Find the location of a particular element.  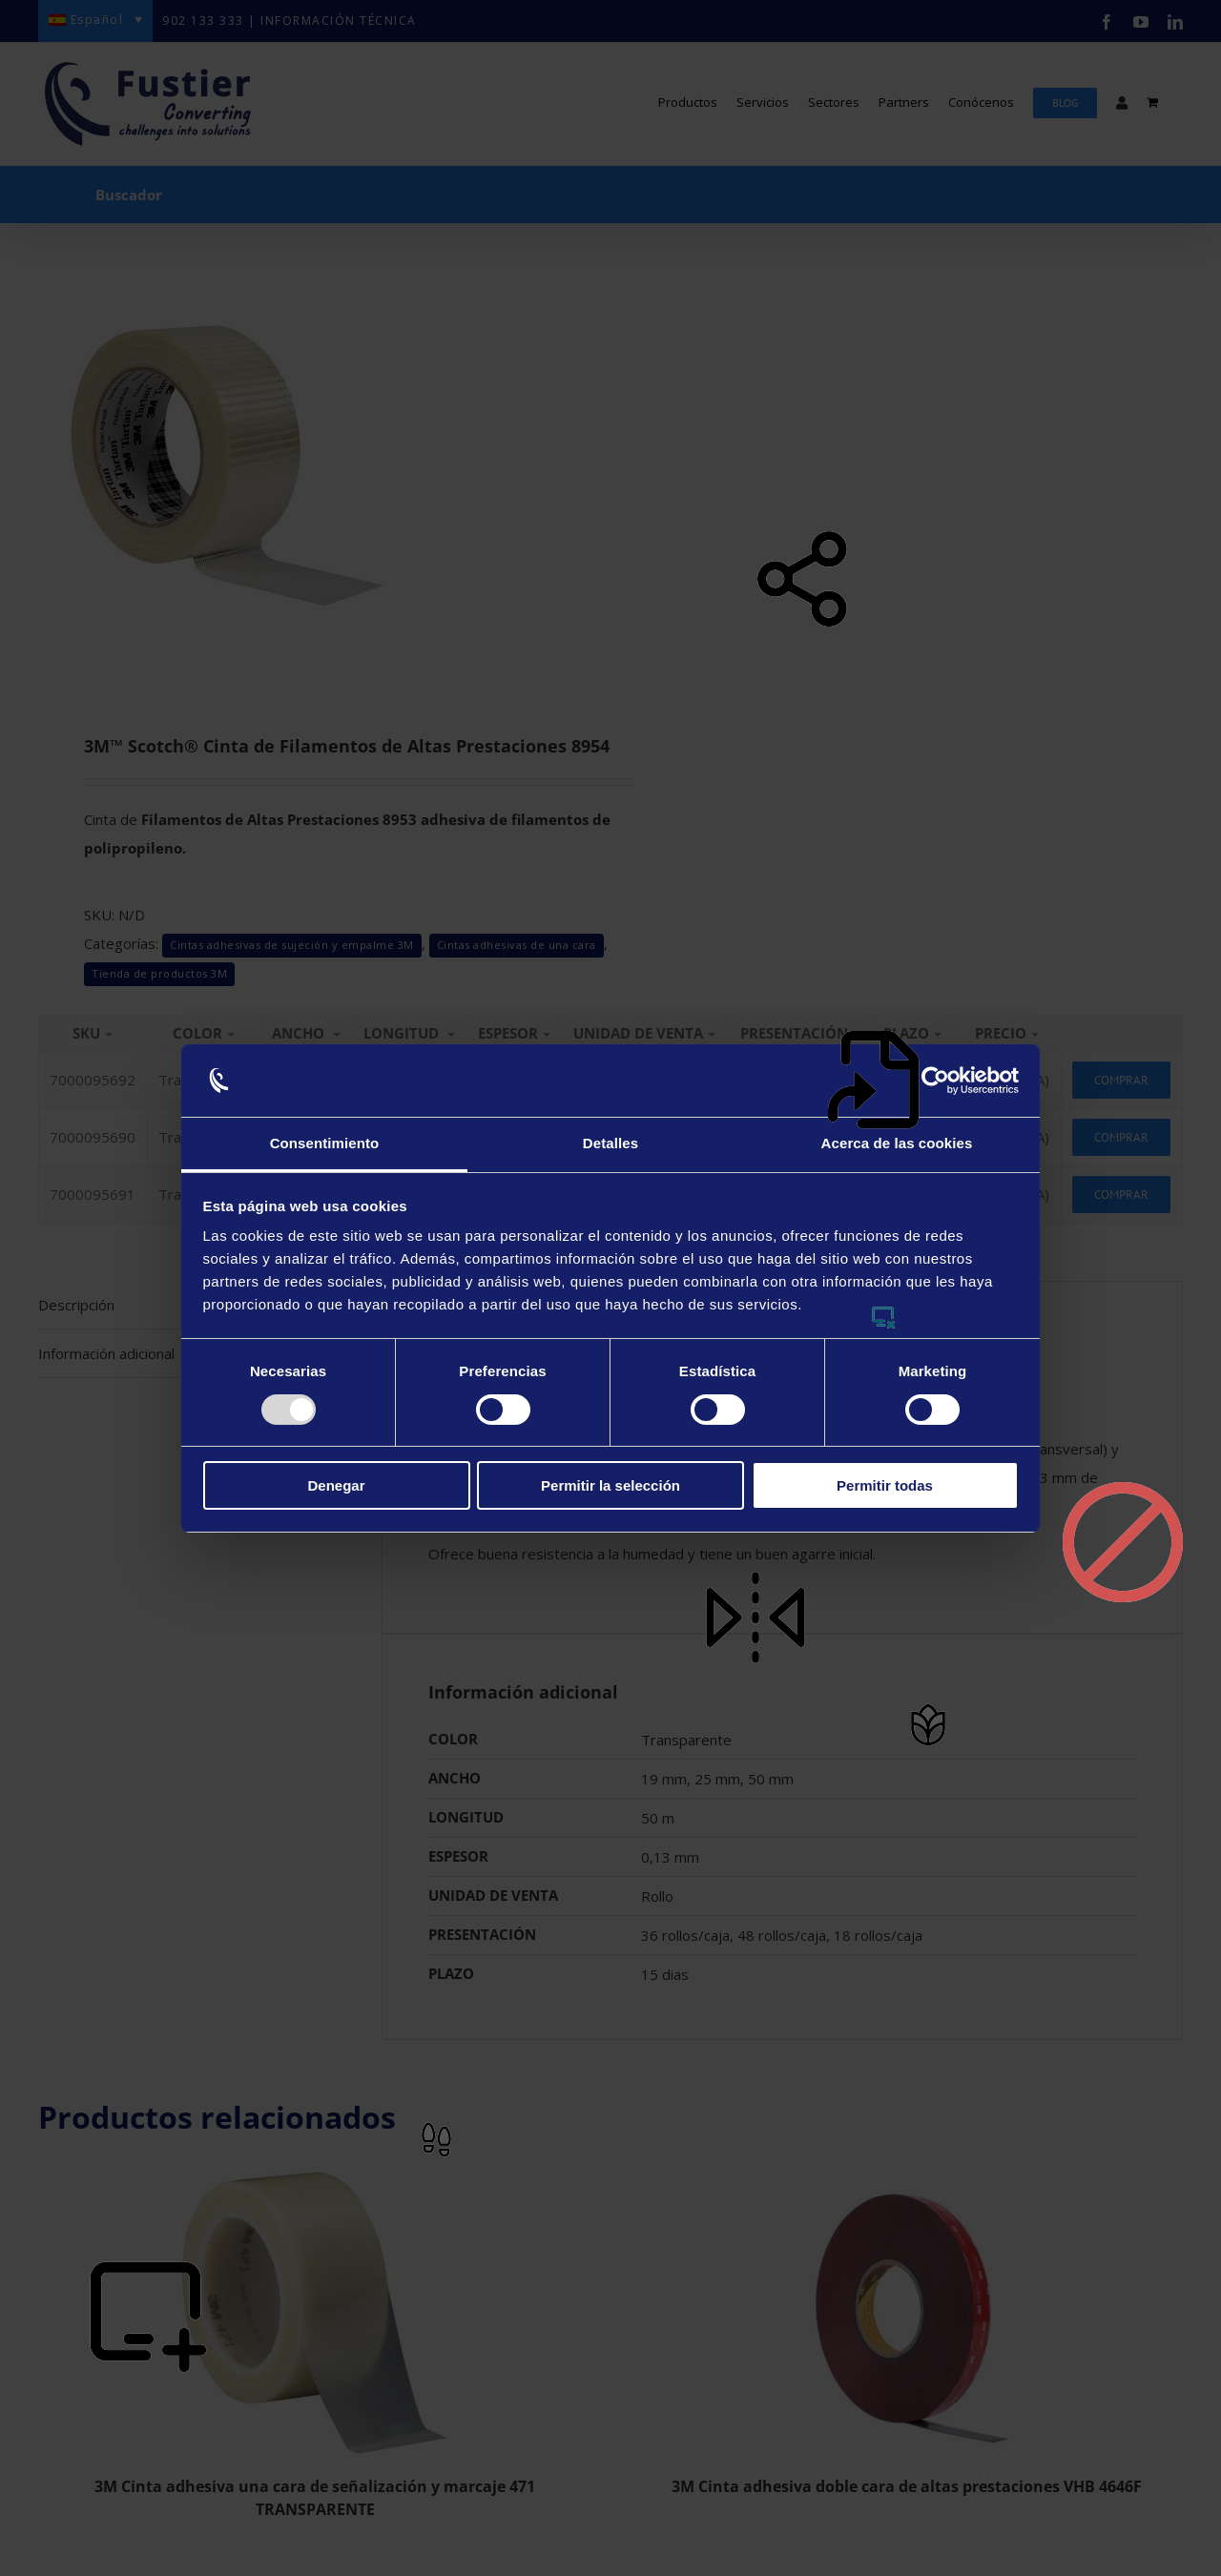

indicates grain or wheat-based ingredients is located at coordinates (928, 1725).